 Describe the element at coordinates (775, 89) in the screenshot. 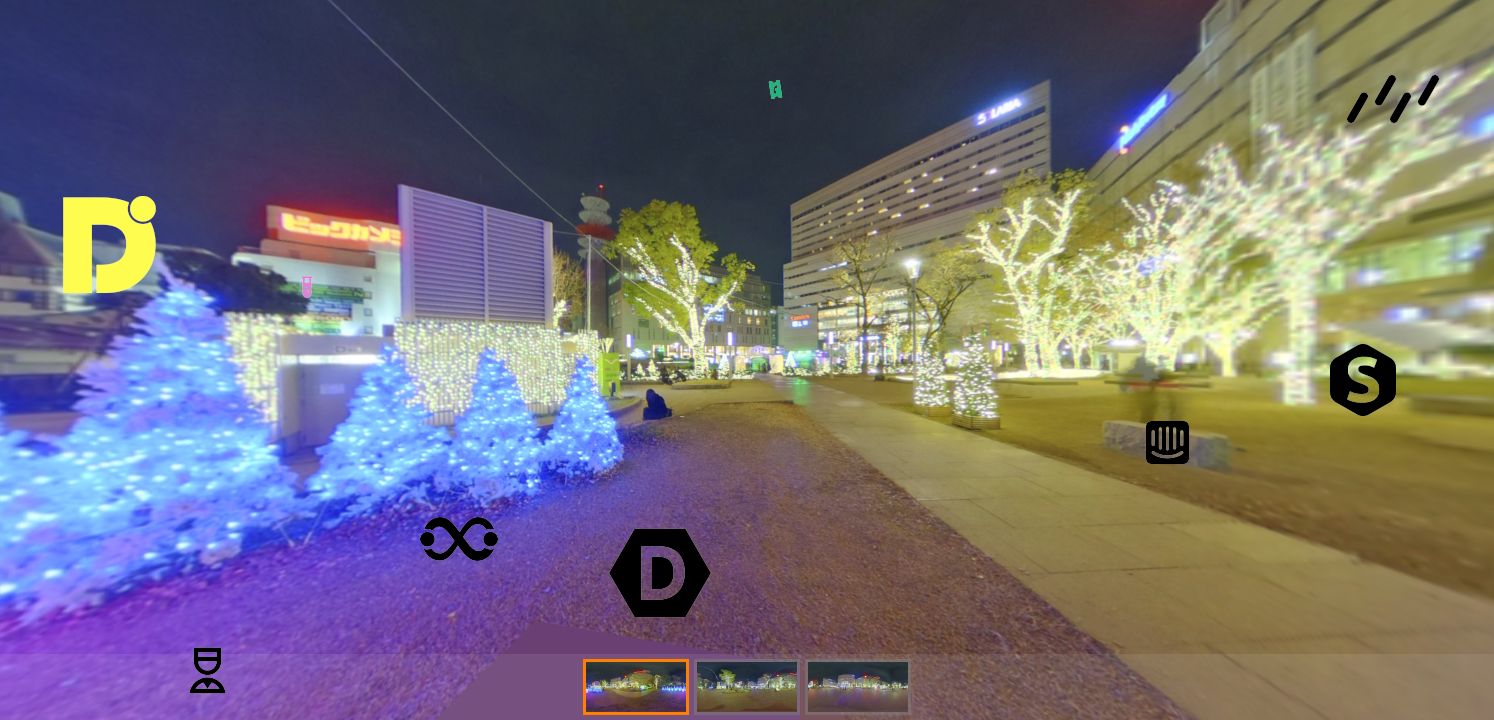

I see `open the Allociné app for movie listings and reviews` at that location.